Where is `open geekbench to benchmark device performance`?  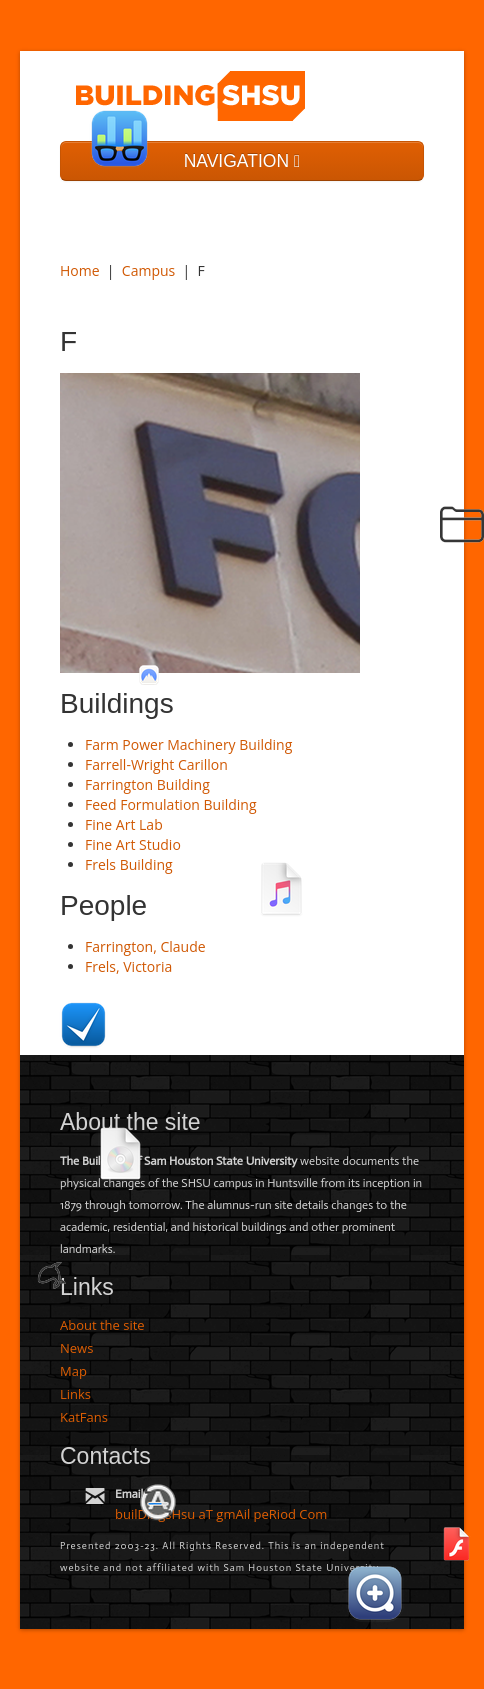
open geekbench to benchmark device performance is located at coordinates (119, 138).